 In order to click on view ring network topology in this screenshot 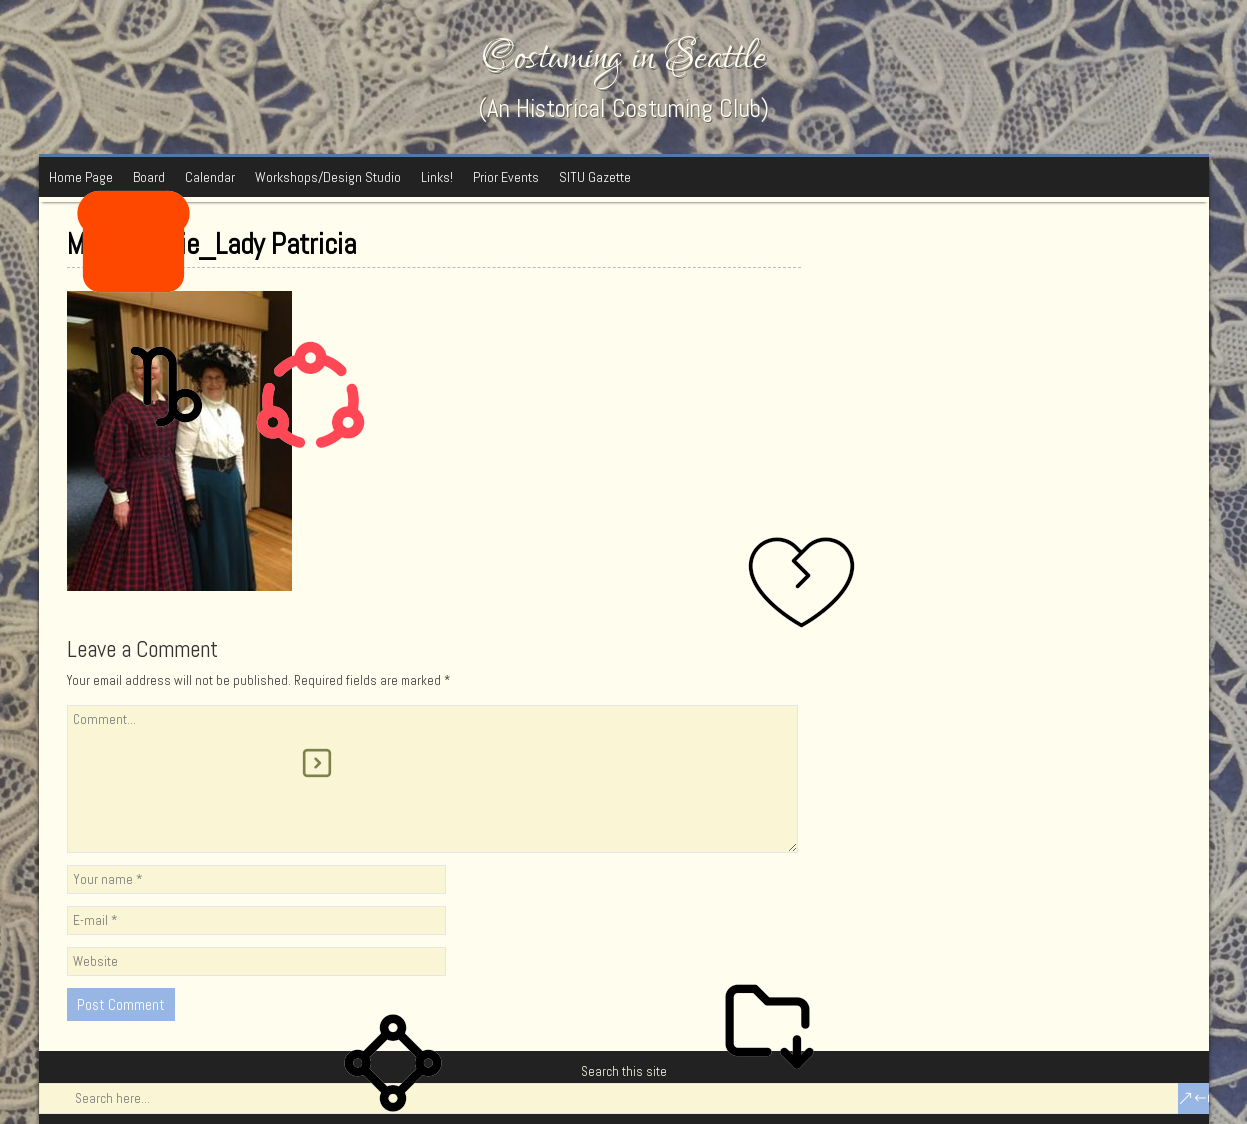, I will do `click(393, 1063)`.